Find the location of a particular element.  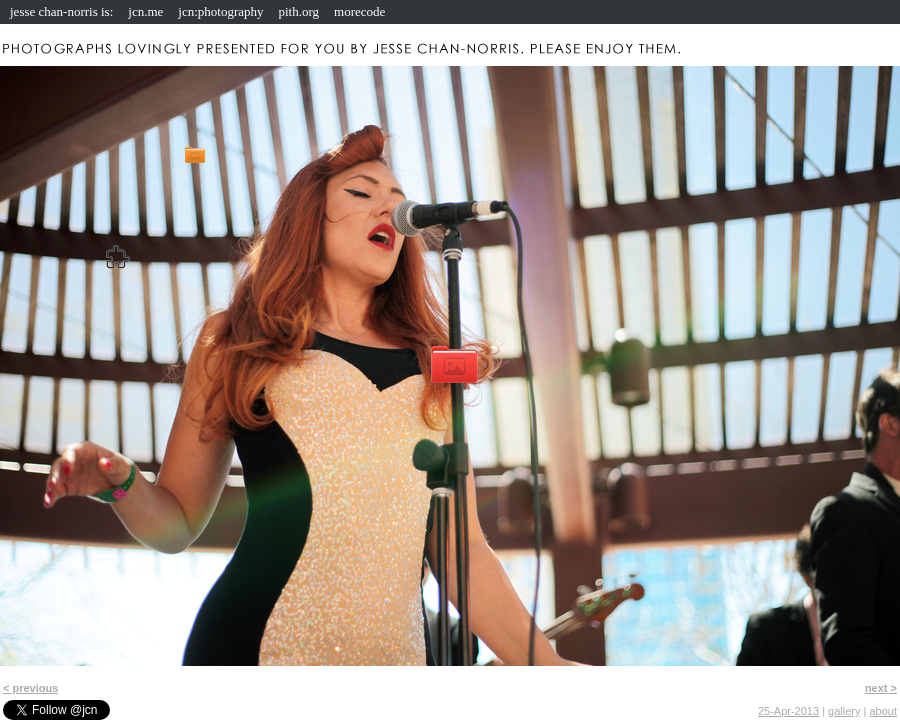

open desktop folder is located at coordinates (195, 155).